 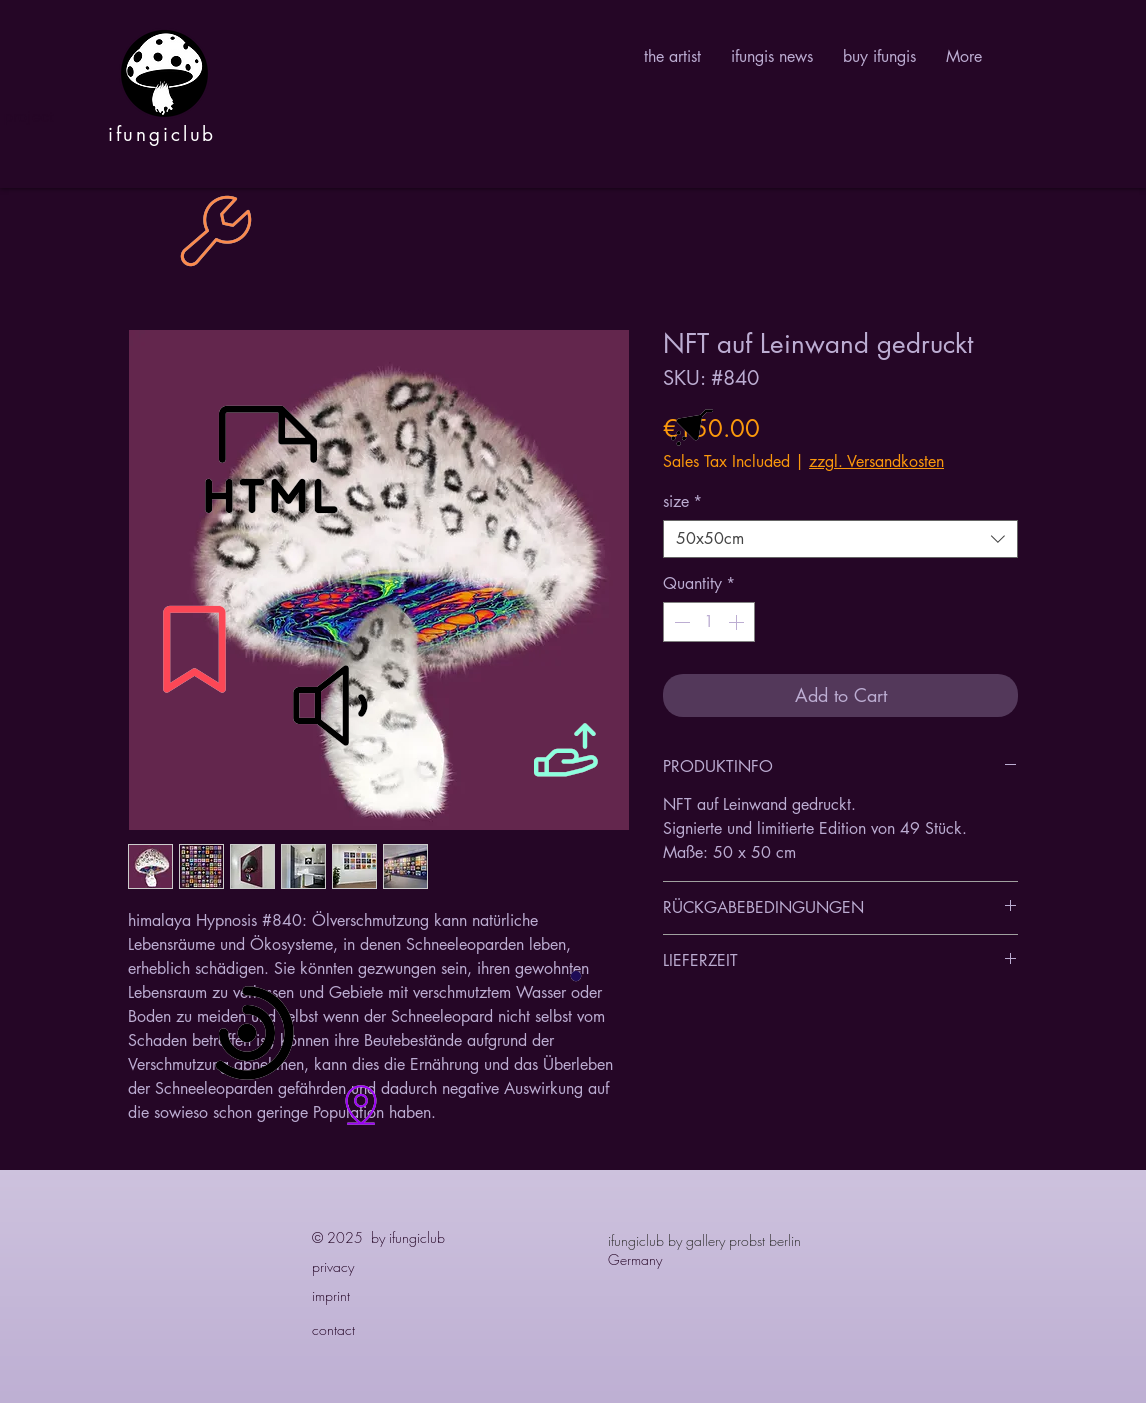 What do you see at coordinates (216, 231) in the screenshot?
I see `access settings or configuration options` at bounding box center [216, 231].